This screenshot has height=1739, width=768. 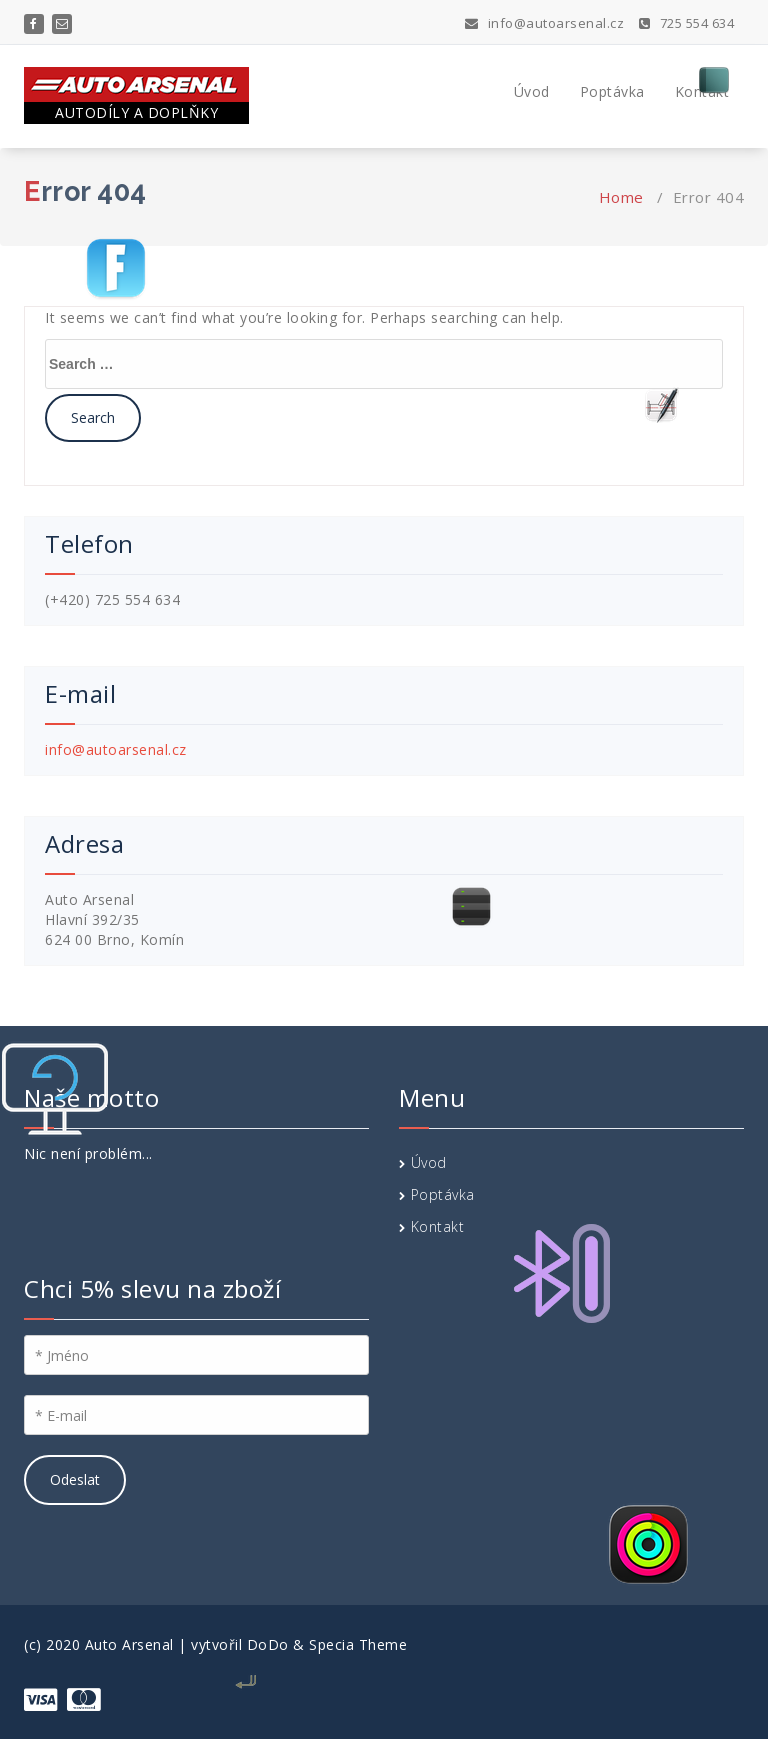 What do you see at coordinates (116, 268) in the screenshot?
I see `launch Fortnite game` at bounding box center [116, 268].